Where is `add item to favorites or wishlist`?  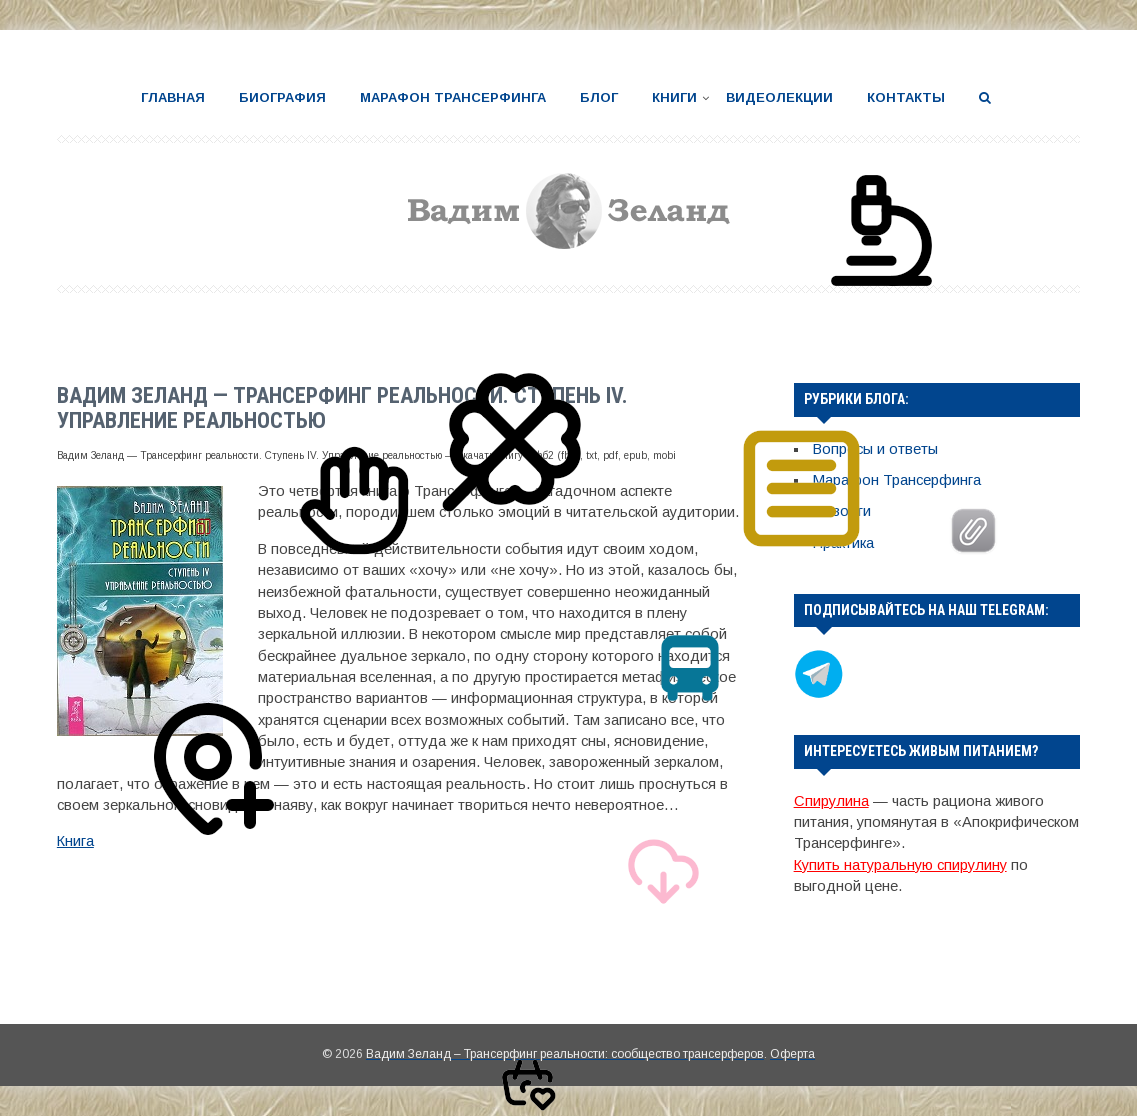
add item to favorites or wishlist is located at coordinates (527, 1082).